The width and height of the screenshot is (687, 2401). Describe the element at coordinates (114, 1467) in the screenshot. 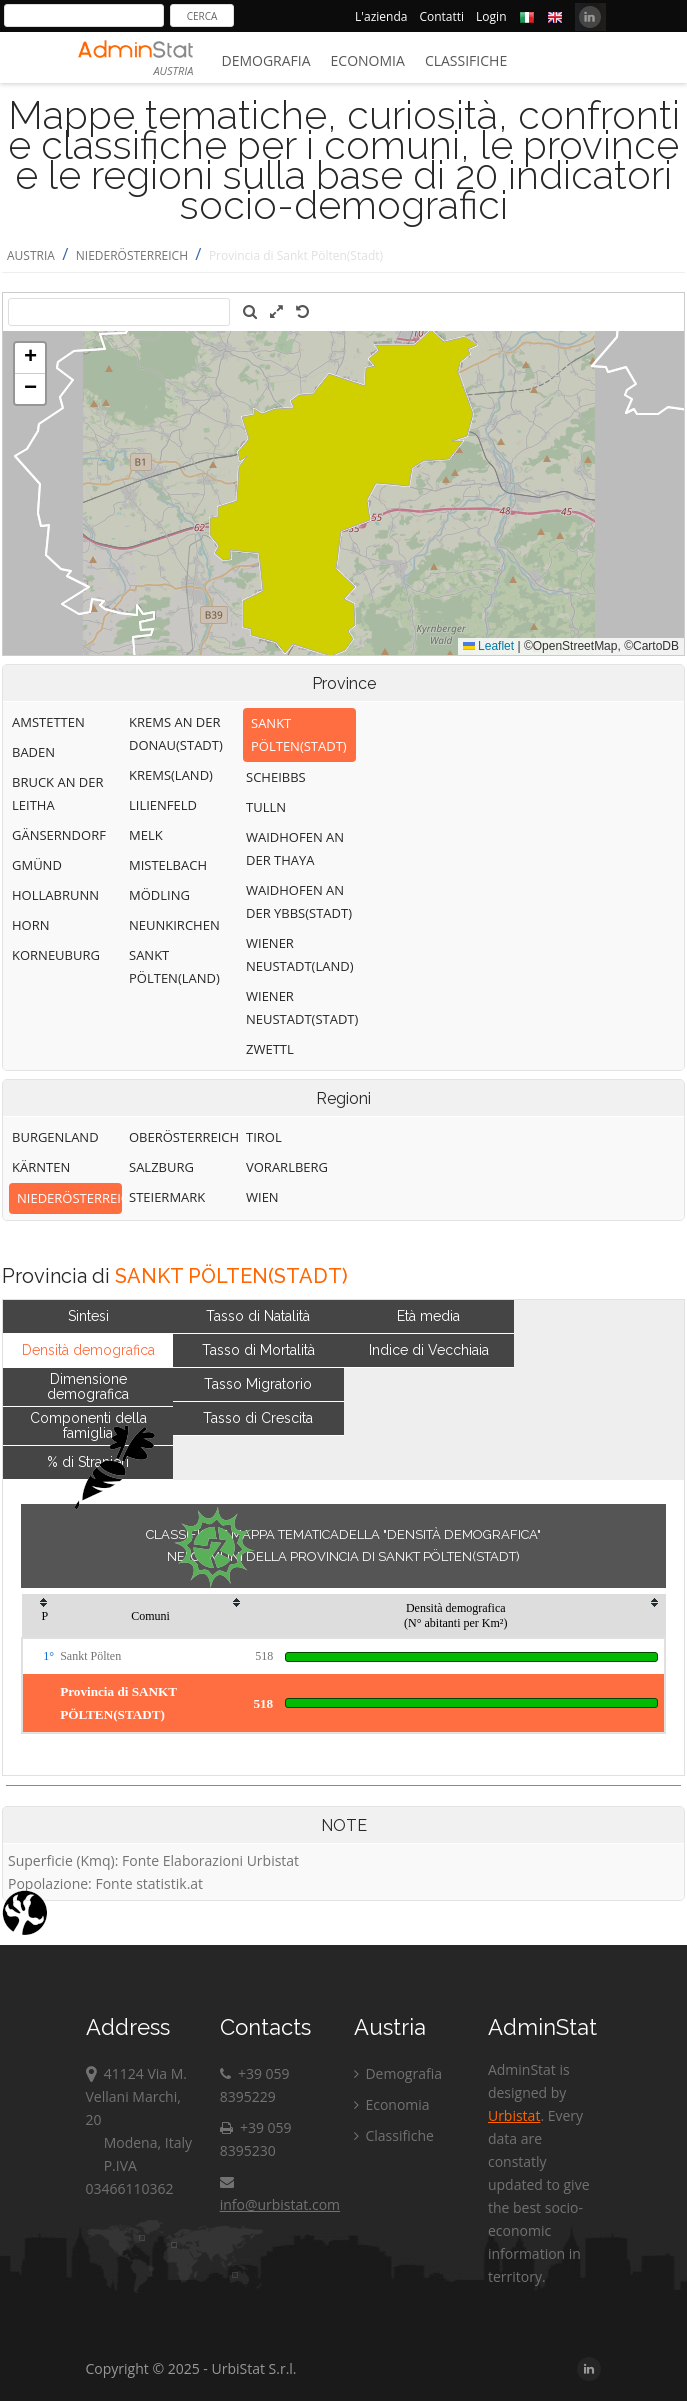

I see `indicates a vegetable or garden item in a game inventory` at that location.